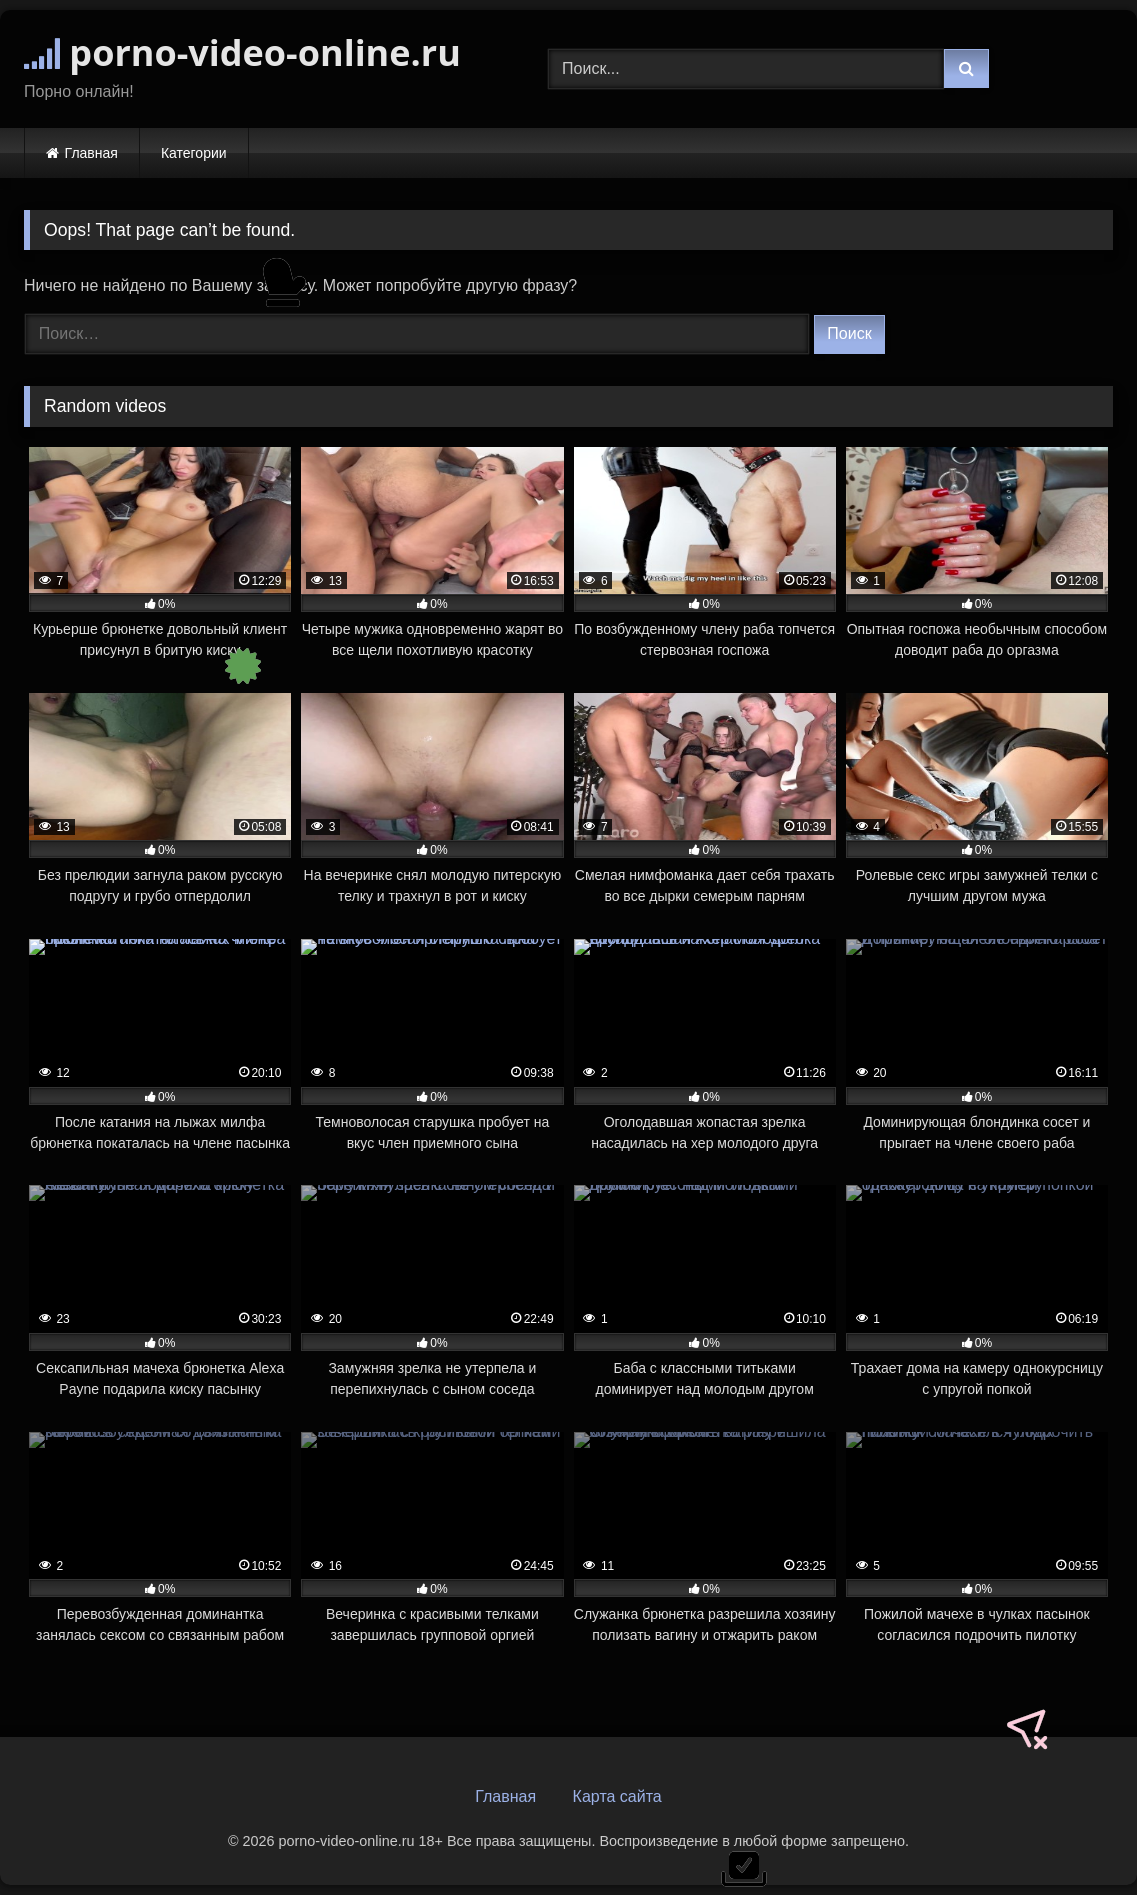 This screenshot has width=1137, height=1895. I want to click on disable location sharing, so click(1026, 1728).